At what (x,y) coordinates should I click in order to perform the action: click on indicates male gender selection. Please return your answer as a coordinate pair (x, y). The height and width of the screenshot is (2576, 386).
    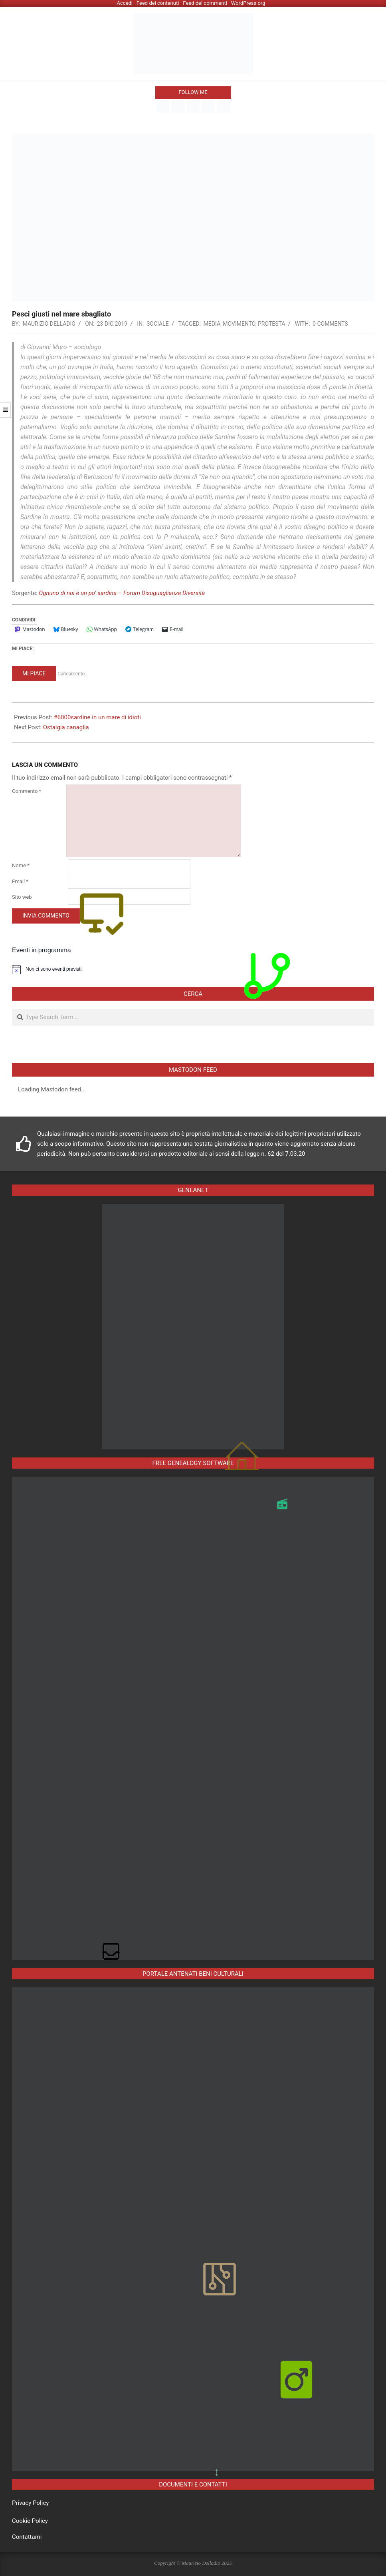
    Looking at the image, I should click on (296, 2379).